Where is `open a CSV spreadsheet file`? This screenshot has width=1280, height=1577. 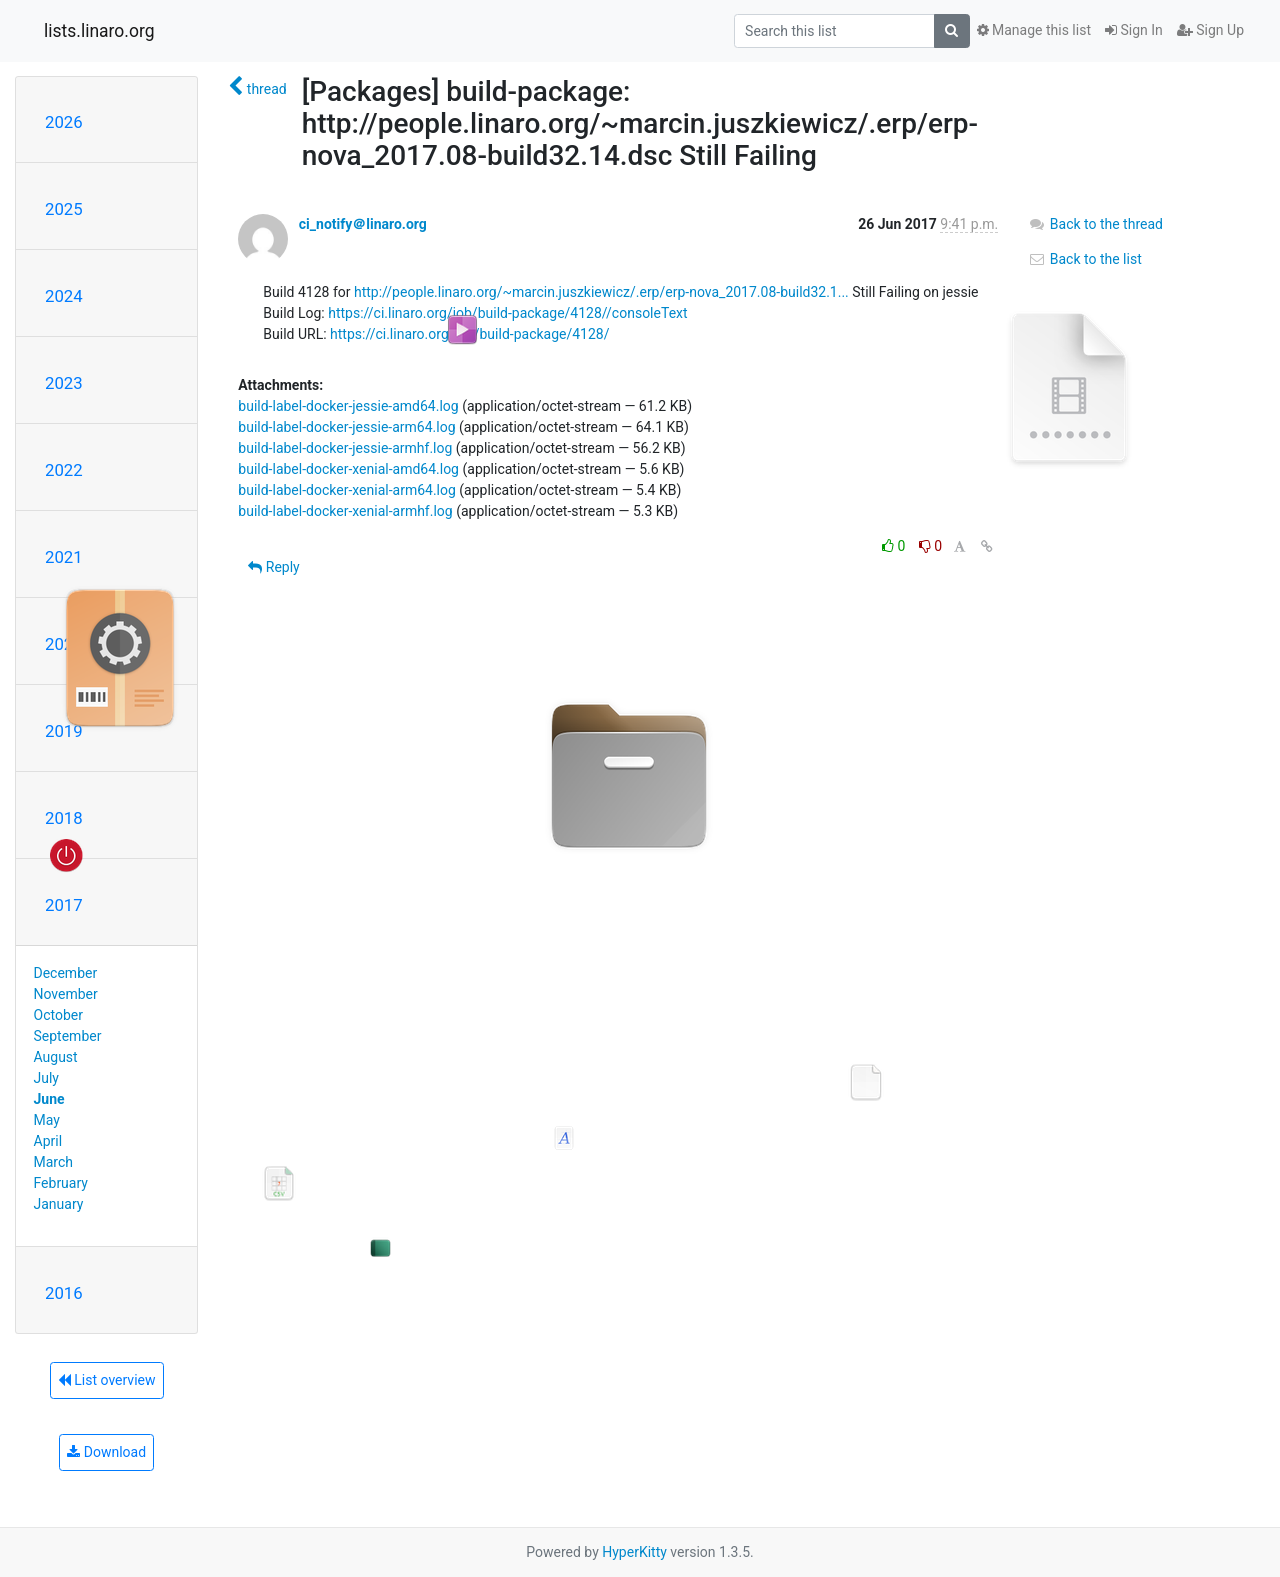
open a CSV spreadsheet file is located at coordinates (279, 1183).